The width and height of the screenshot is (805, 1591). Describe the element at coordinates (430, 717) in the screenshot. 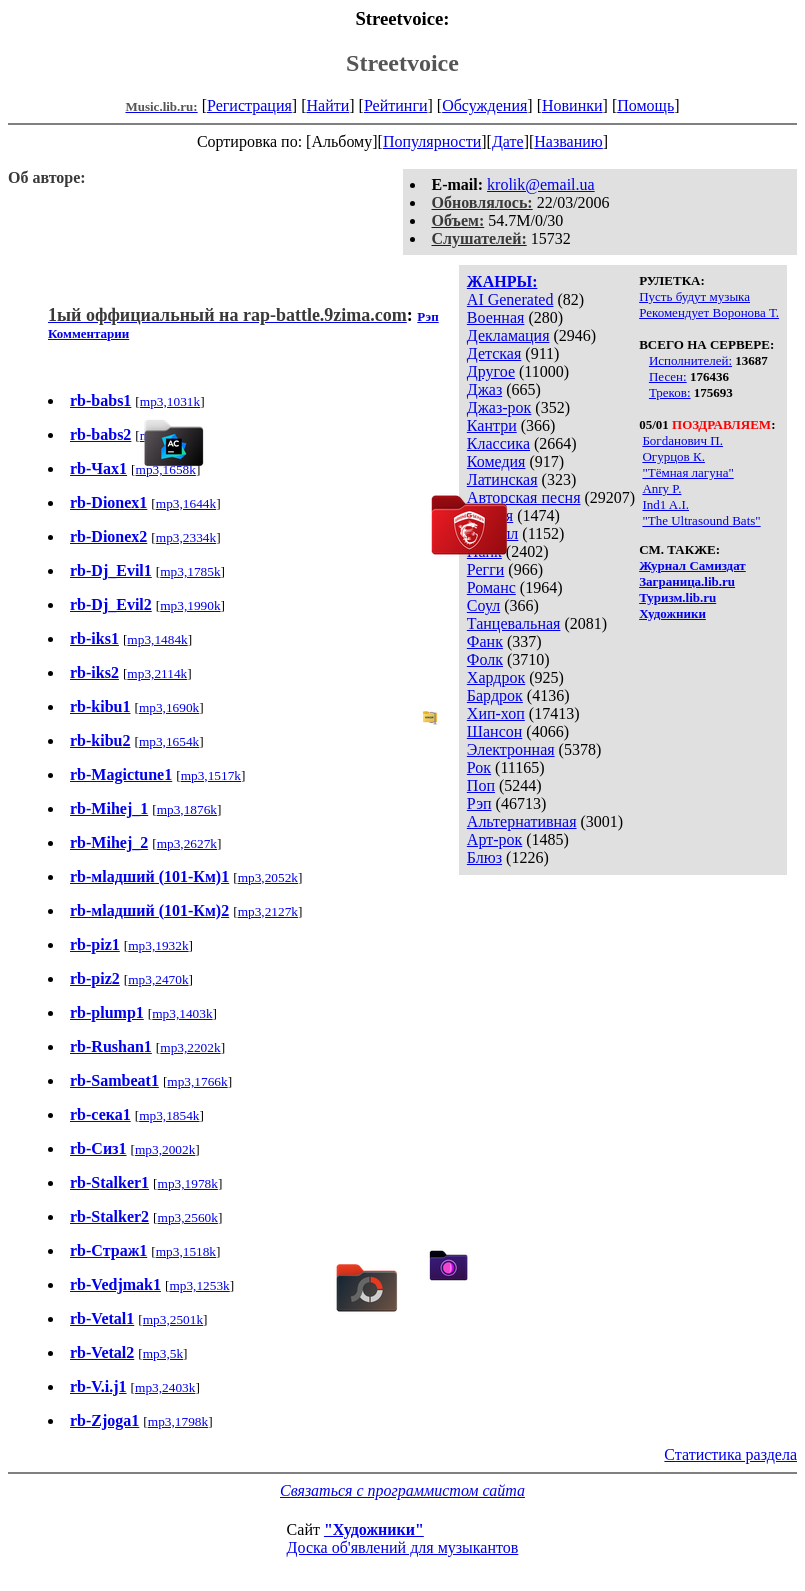

I see `open folder containing WinZip compressed files` at that location.